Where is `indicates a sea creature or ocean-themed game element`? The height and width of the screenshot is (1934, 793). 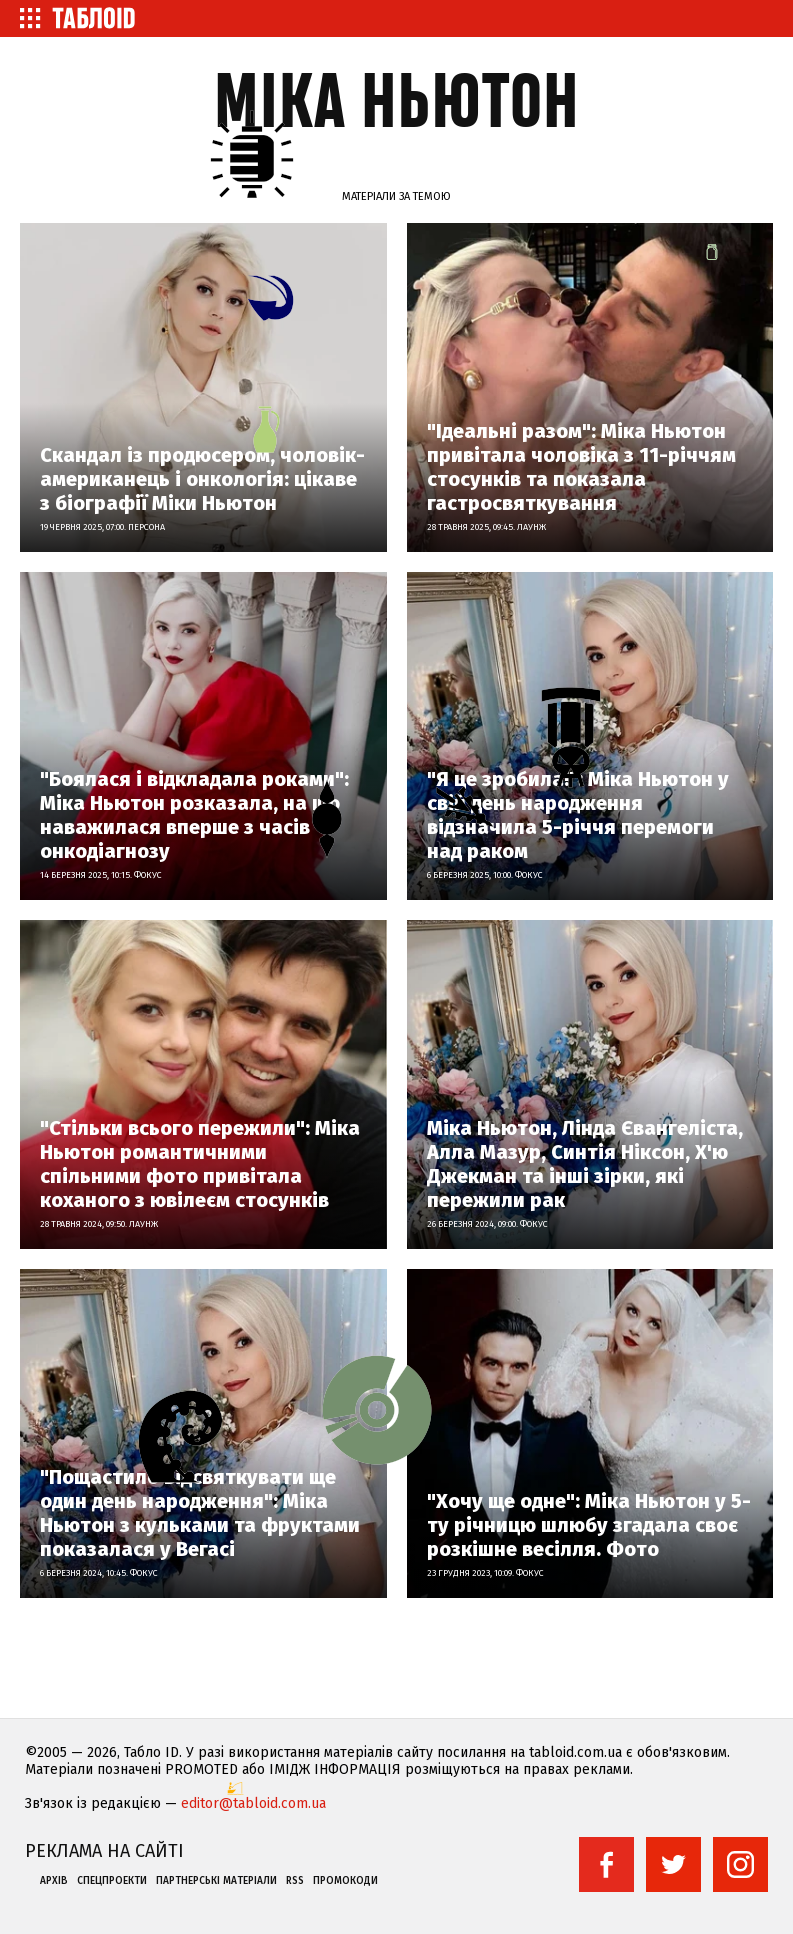 indicates a sea creature or ocean-themed game element is located at coordinates (180, 1437).